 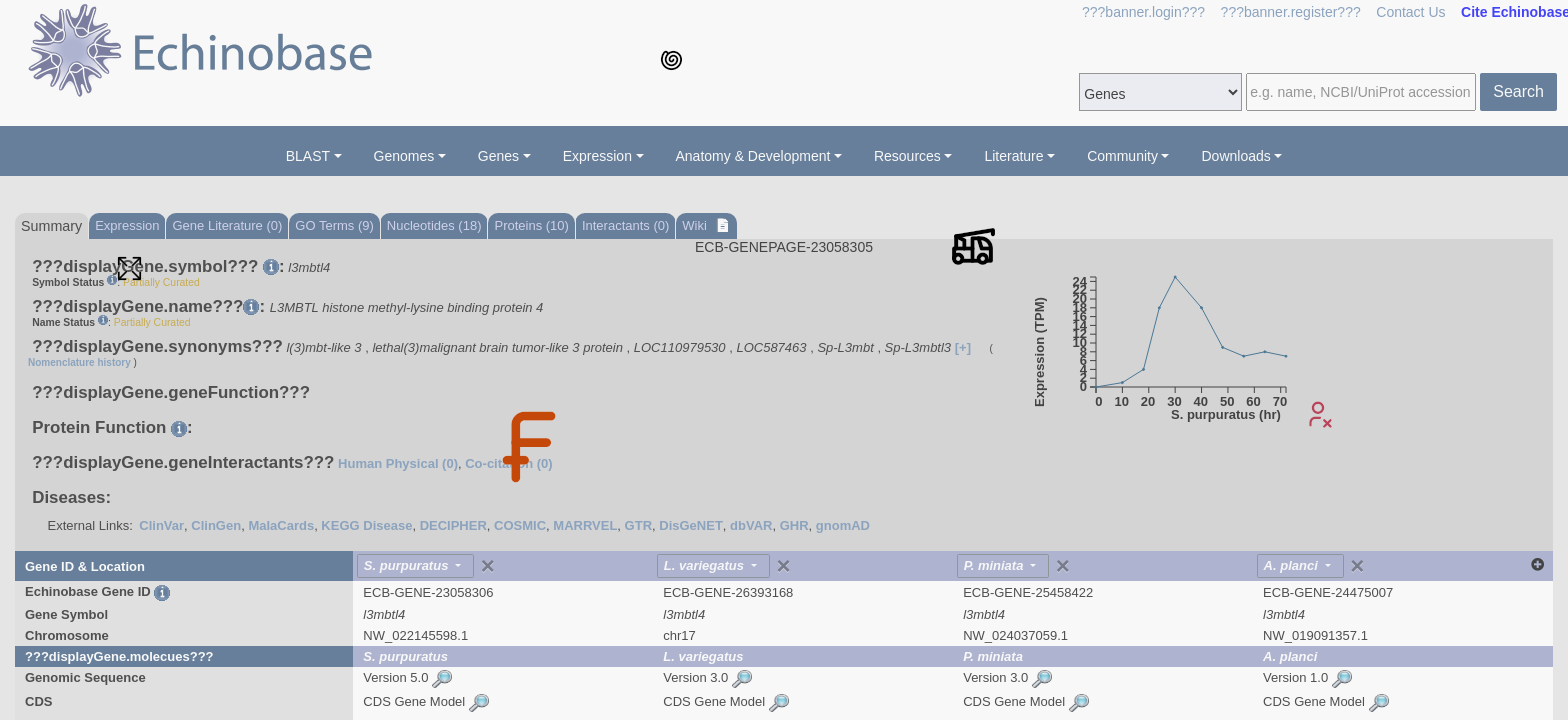 I want to click on request a tow truck service, so click(x=972, y=248).